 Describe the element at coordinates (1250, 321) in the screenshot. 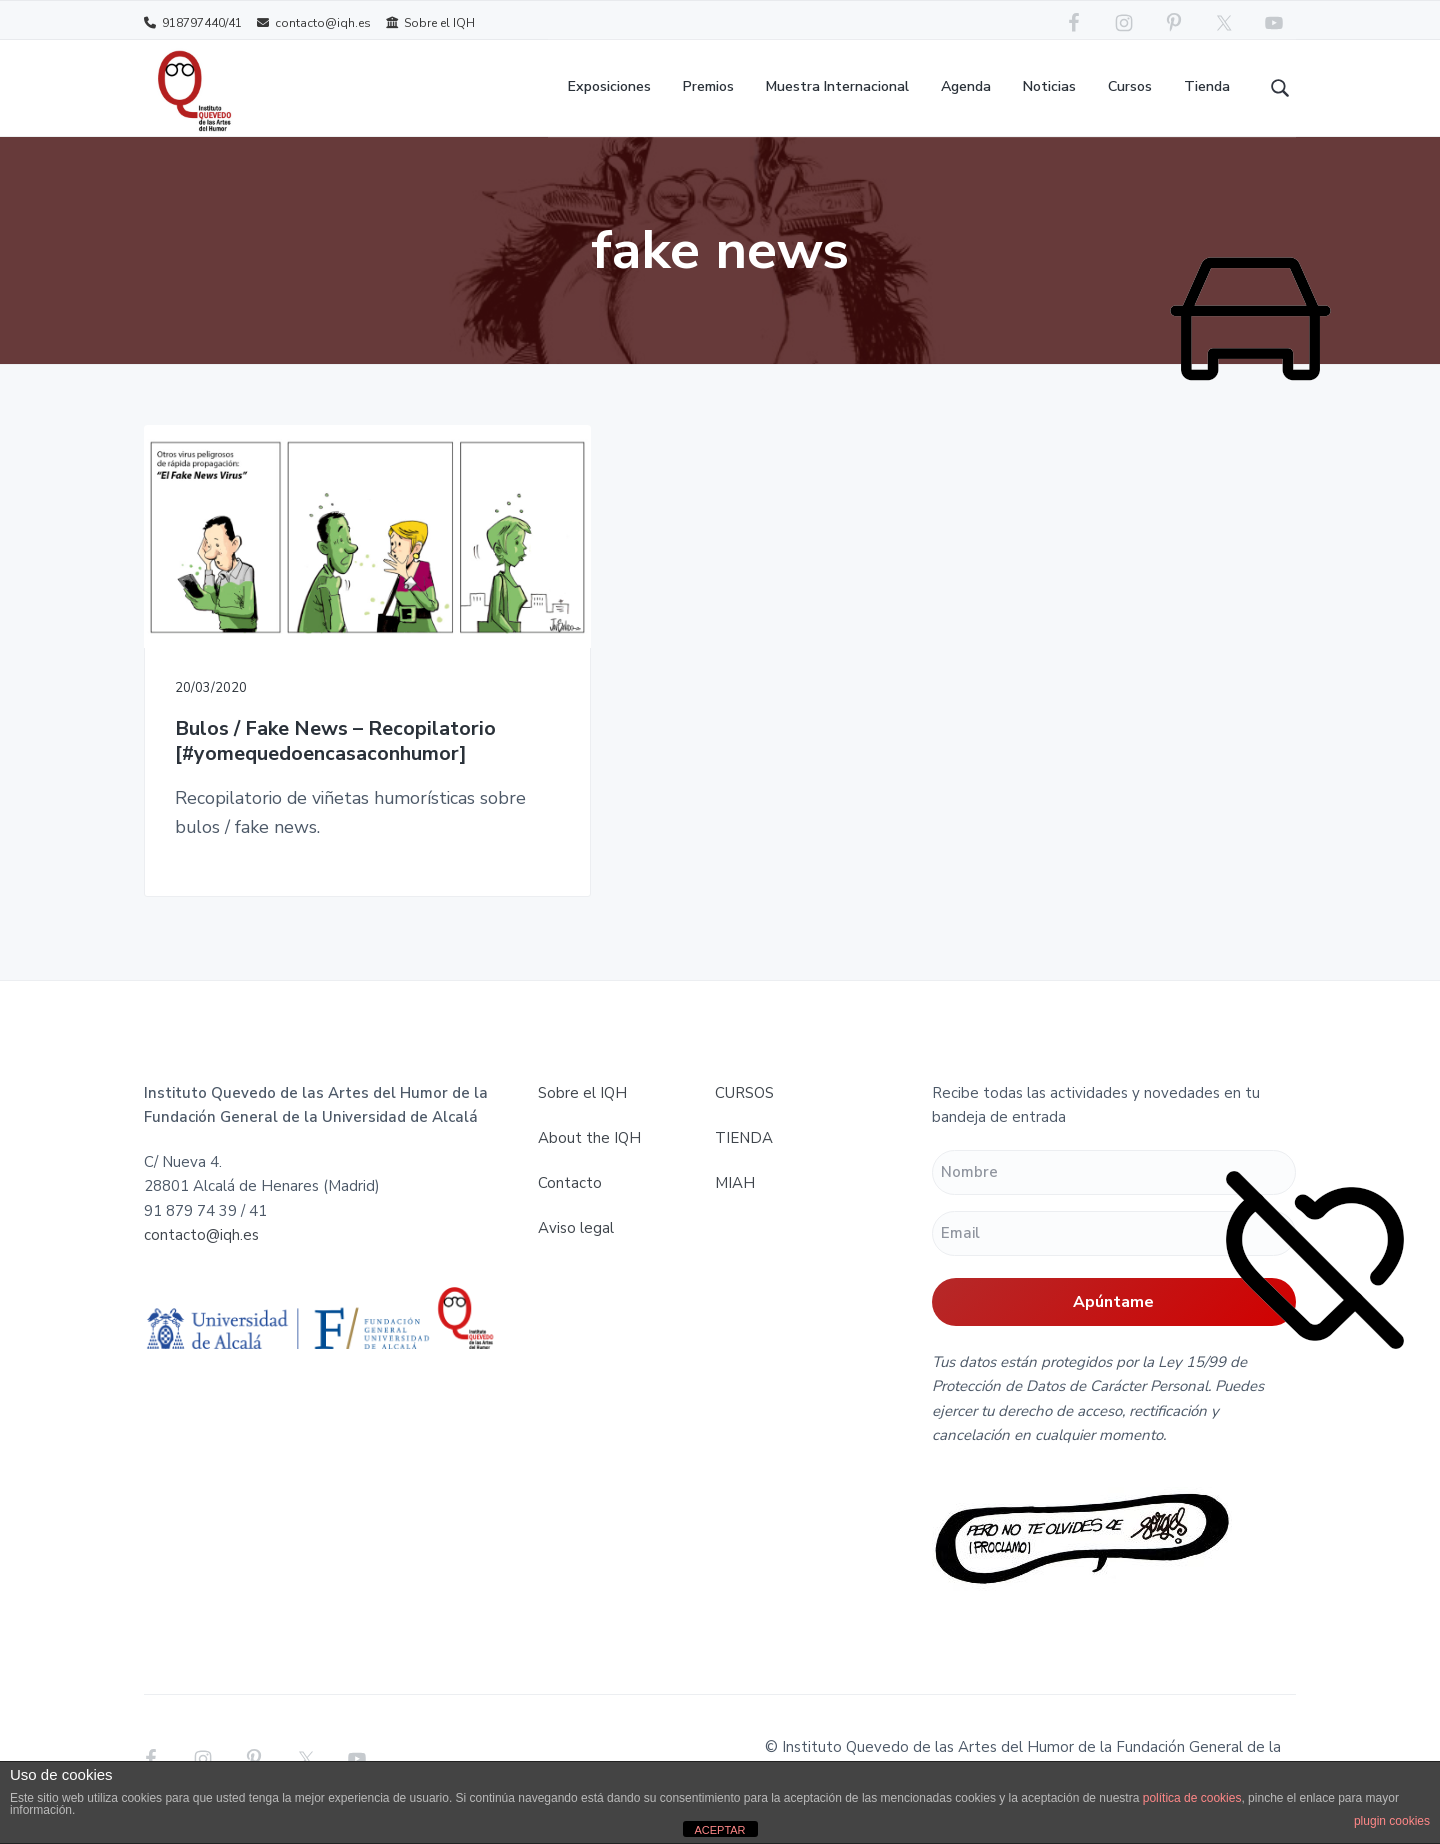

I see `access vehicle or driving settings` at that location.